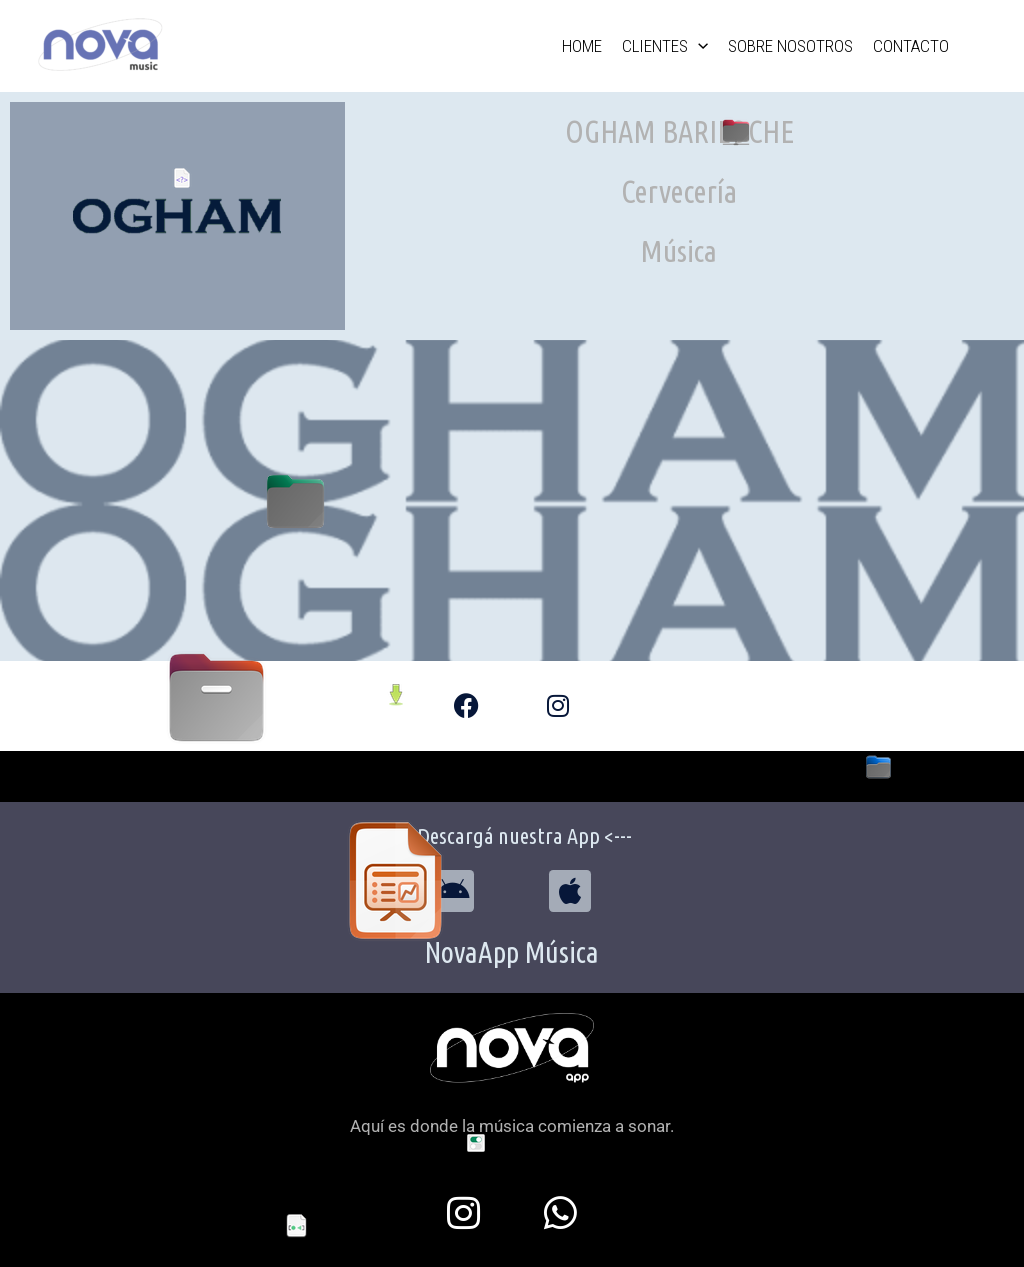 This screenshot has width=1024, height=1267. What do you see at coordinates (295, 501) in the screenshot?
I see `open folder to view contents` at bounding box center [295, 501].